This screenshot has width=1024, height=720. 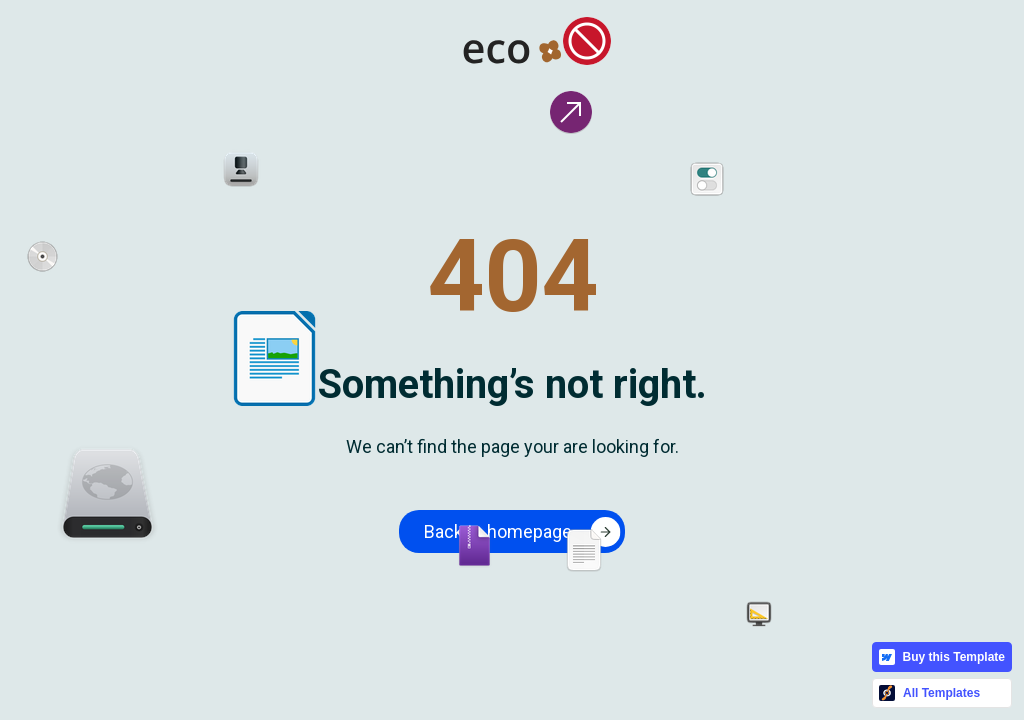 I want to click on a compressed bzip archive file, so click(x=474, y=546).